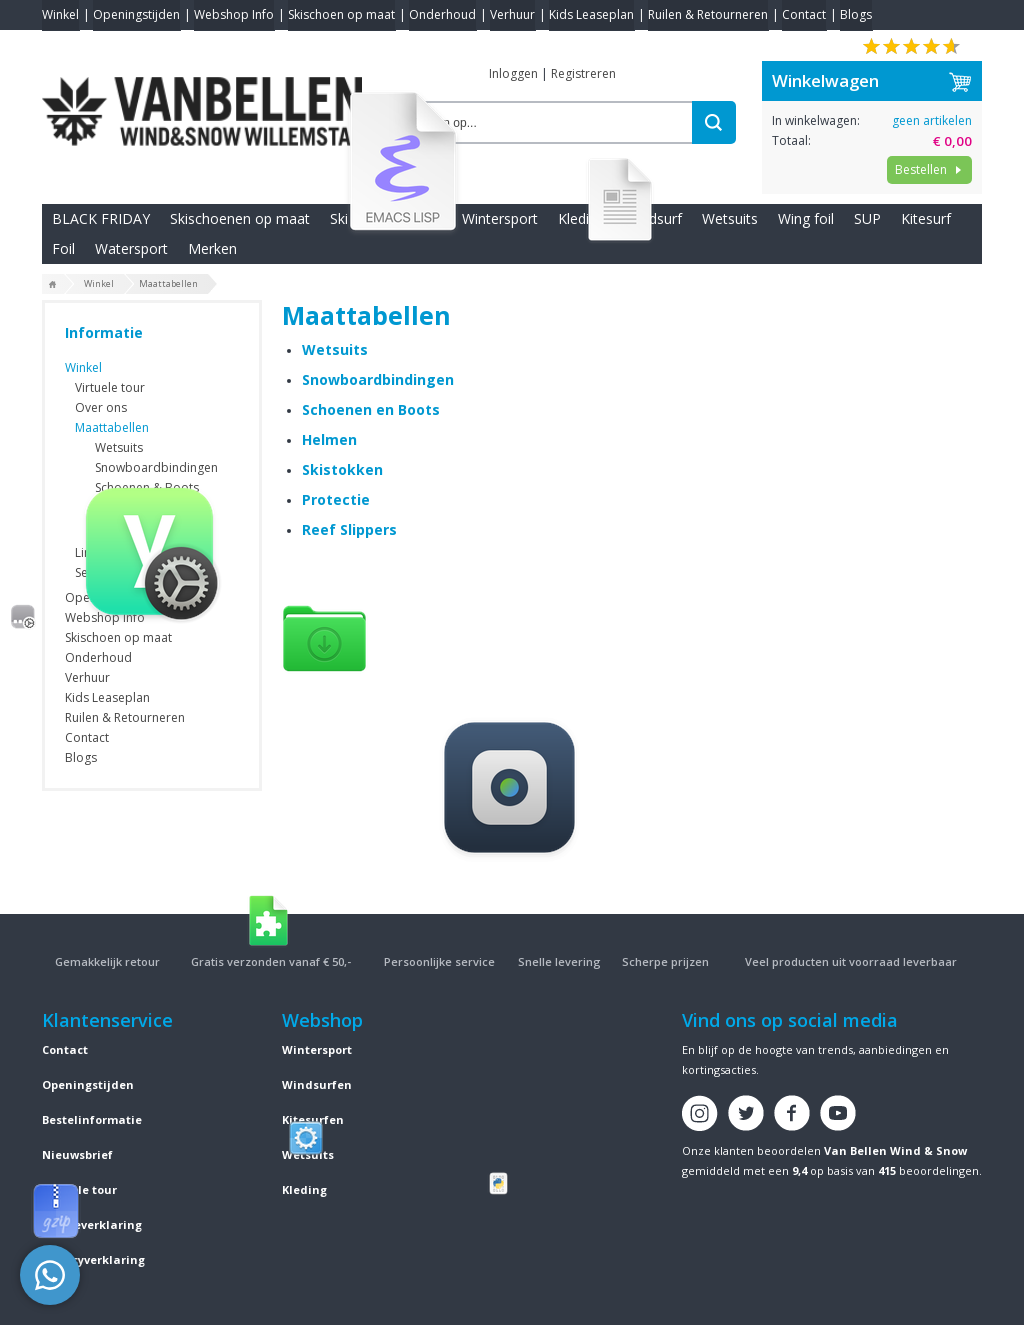  I want to click on python bytecode file (.pyc), so click(498, 1183).